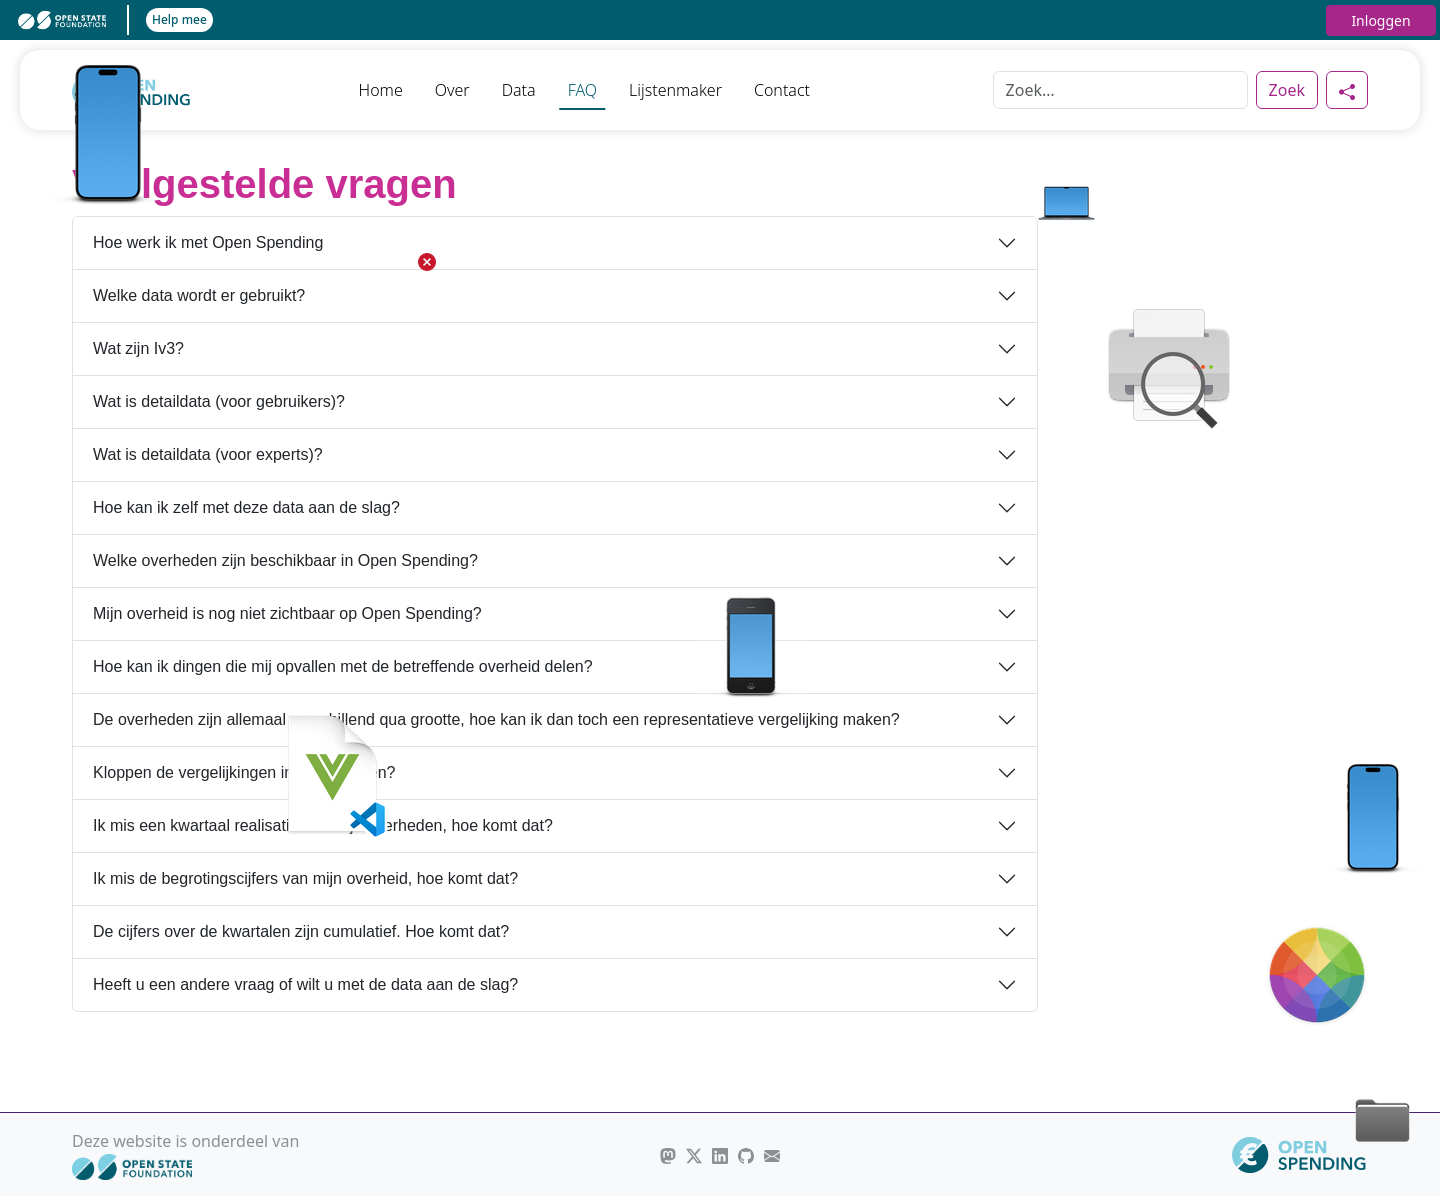 Image resolution: width=1440 pixels, height=1196 pixels. I want to click on preview document before printing, so click(1169, 365).